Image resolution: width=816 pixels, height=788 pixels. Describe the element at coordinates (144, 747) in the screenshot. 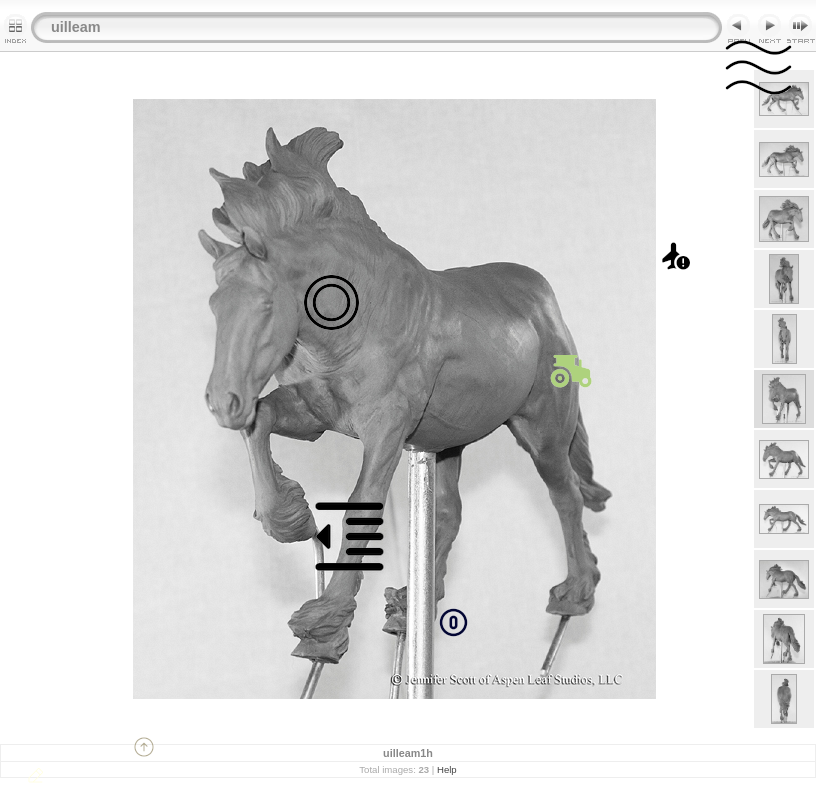

I see `scroll to top of page` at that location.